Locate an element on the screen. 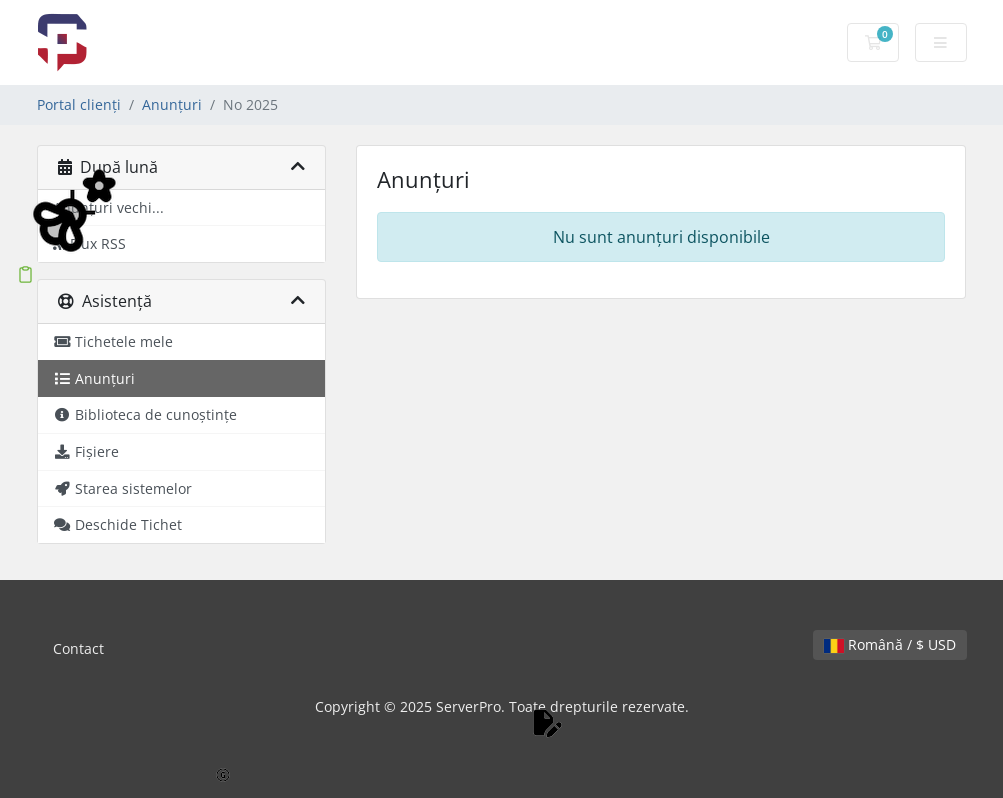 The height and width of the screenshot is (798, 1003). edit this document is located at coordinates (546, 722).